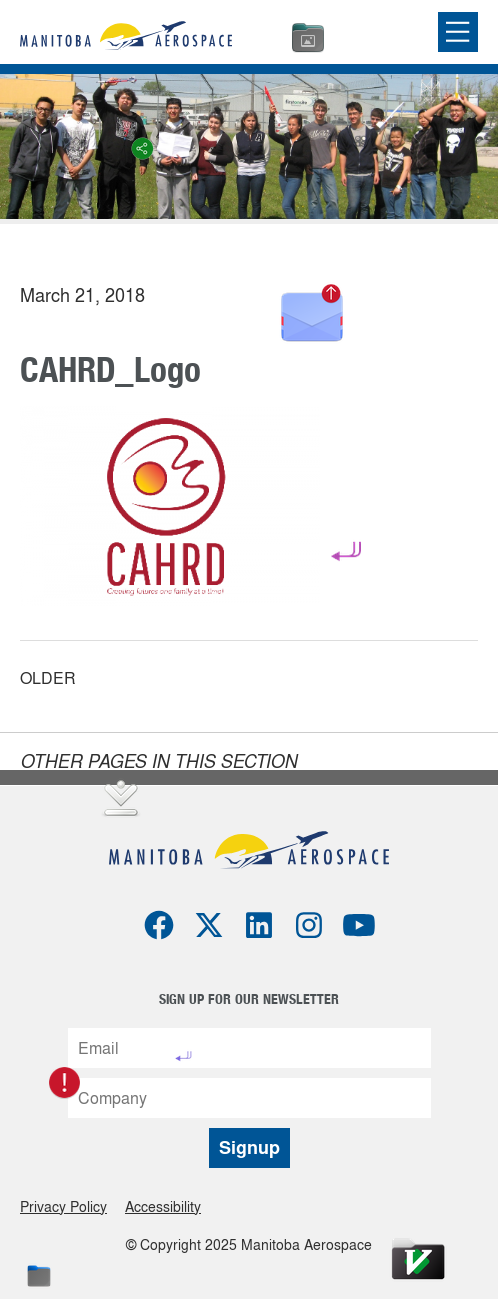  What do you see at coordinates (418, 1260) in the screenshot?
I see `folder containing vim editor configuration files` at bounding box center [418, 1260].